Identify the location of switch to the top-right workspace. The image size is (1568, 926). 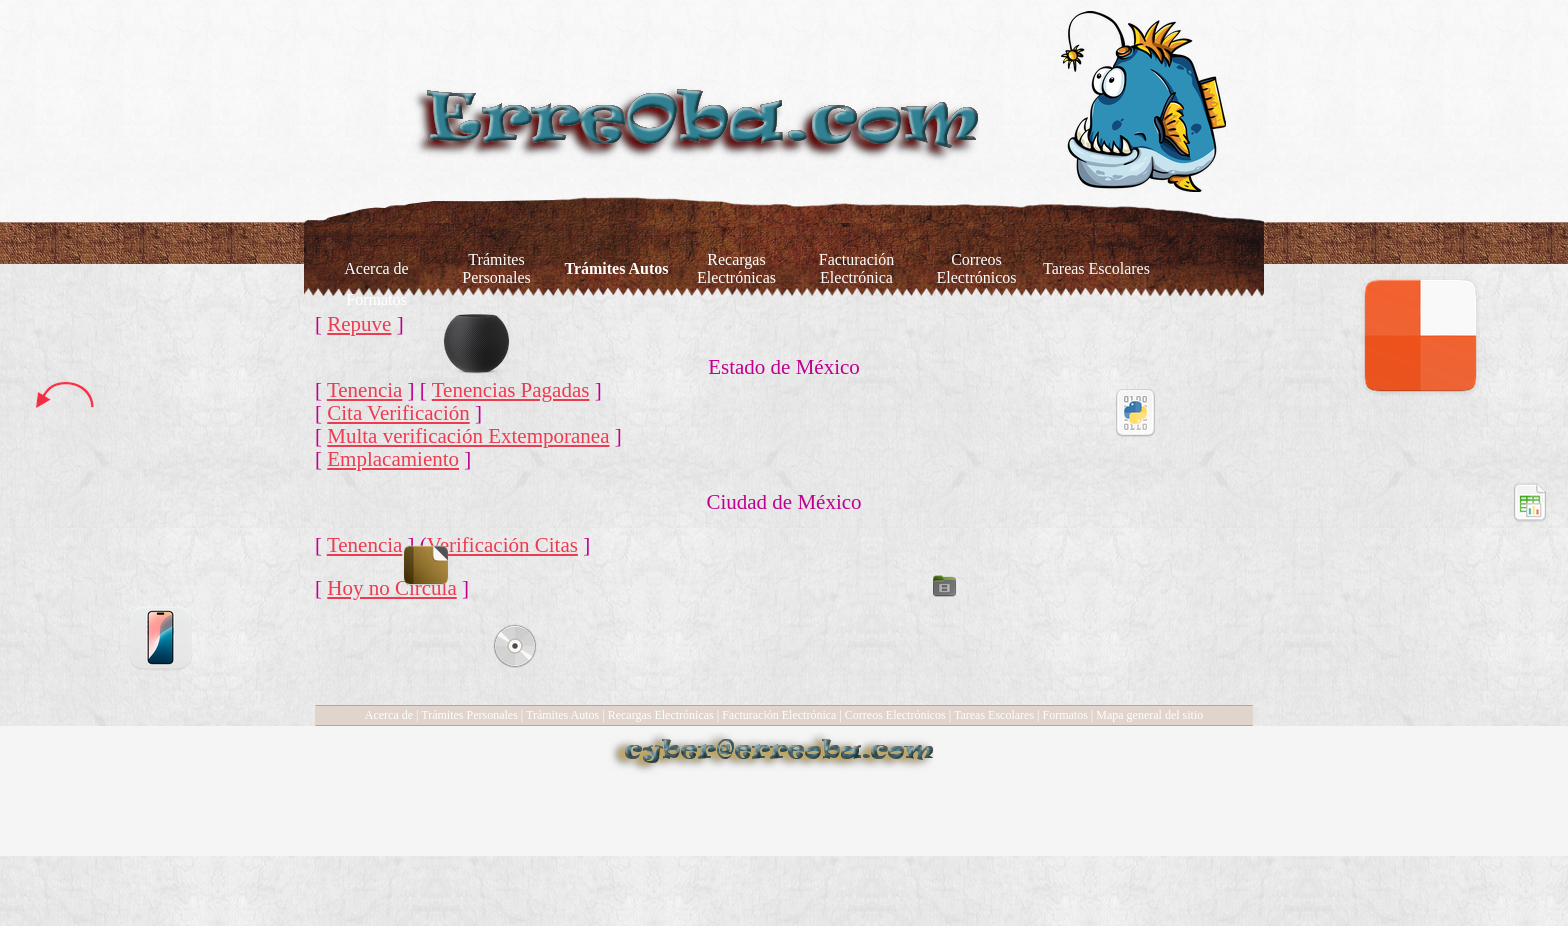
(1420, 335).